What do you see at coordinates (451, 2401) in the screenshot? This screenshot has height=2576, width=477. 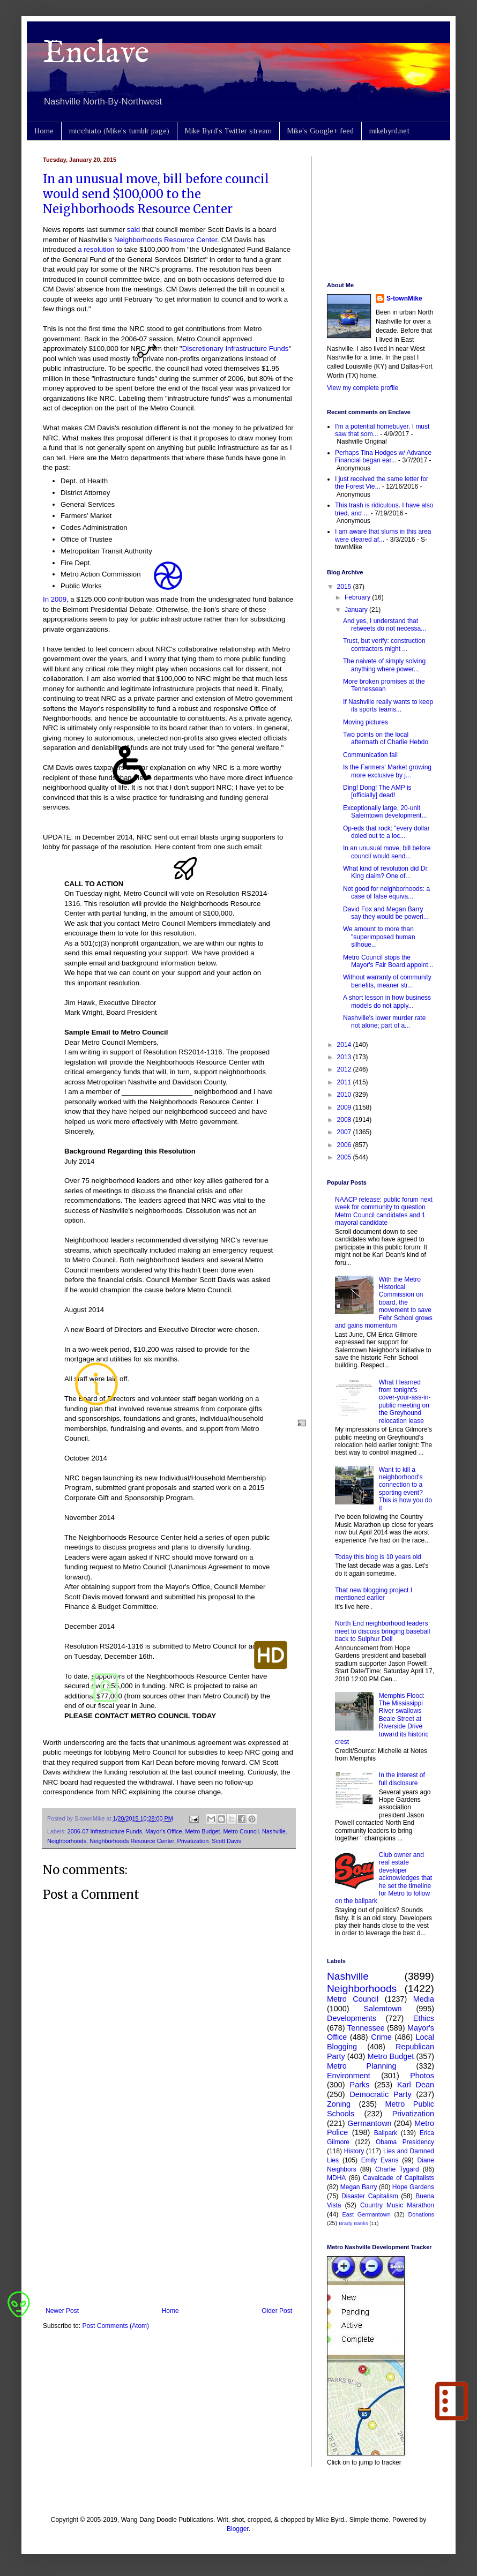 I see `view or open film script` at bounding box center [451, 2401].